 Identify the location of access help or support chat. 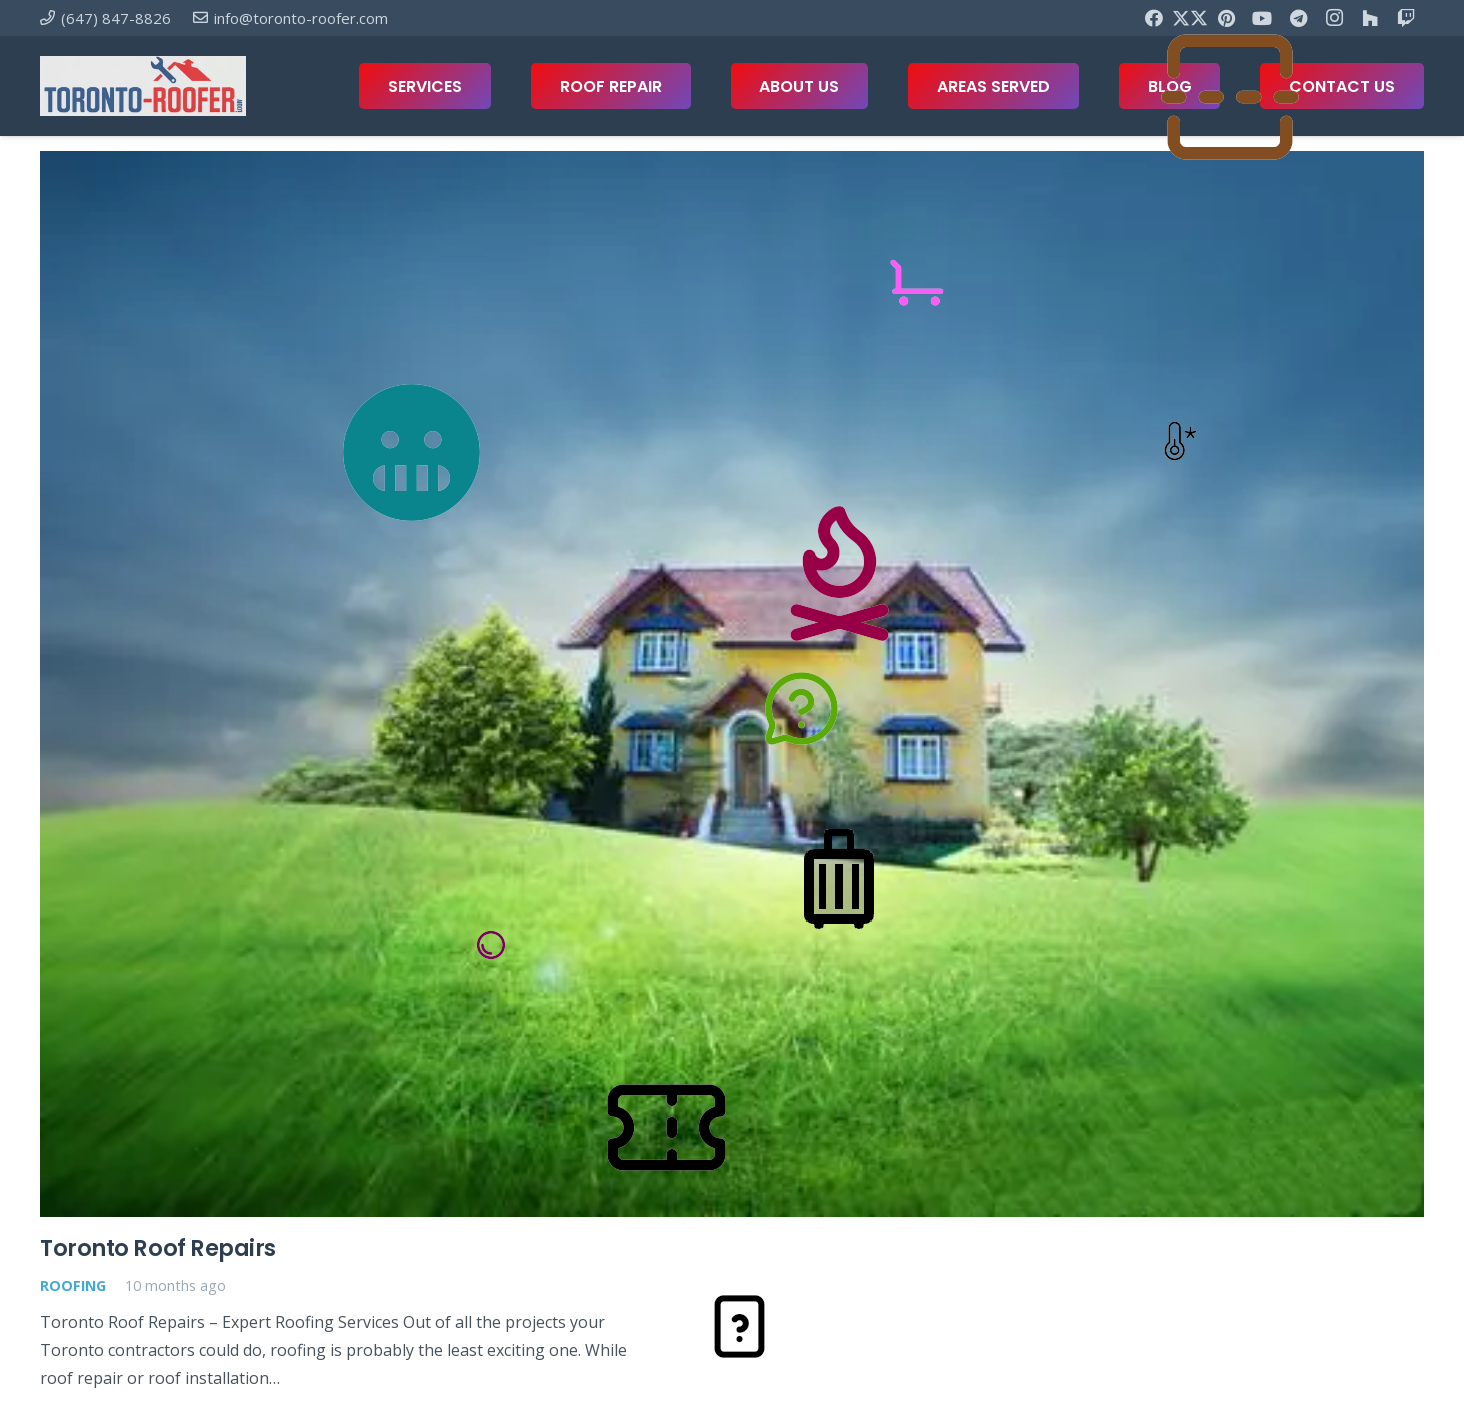
(801, 708).